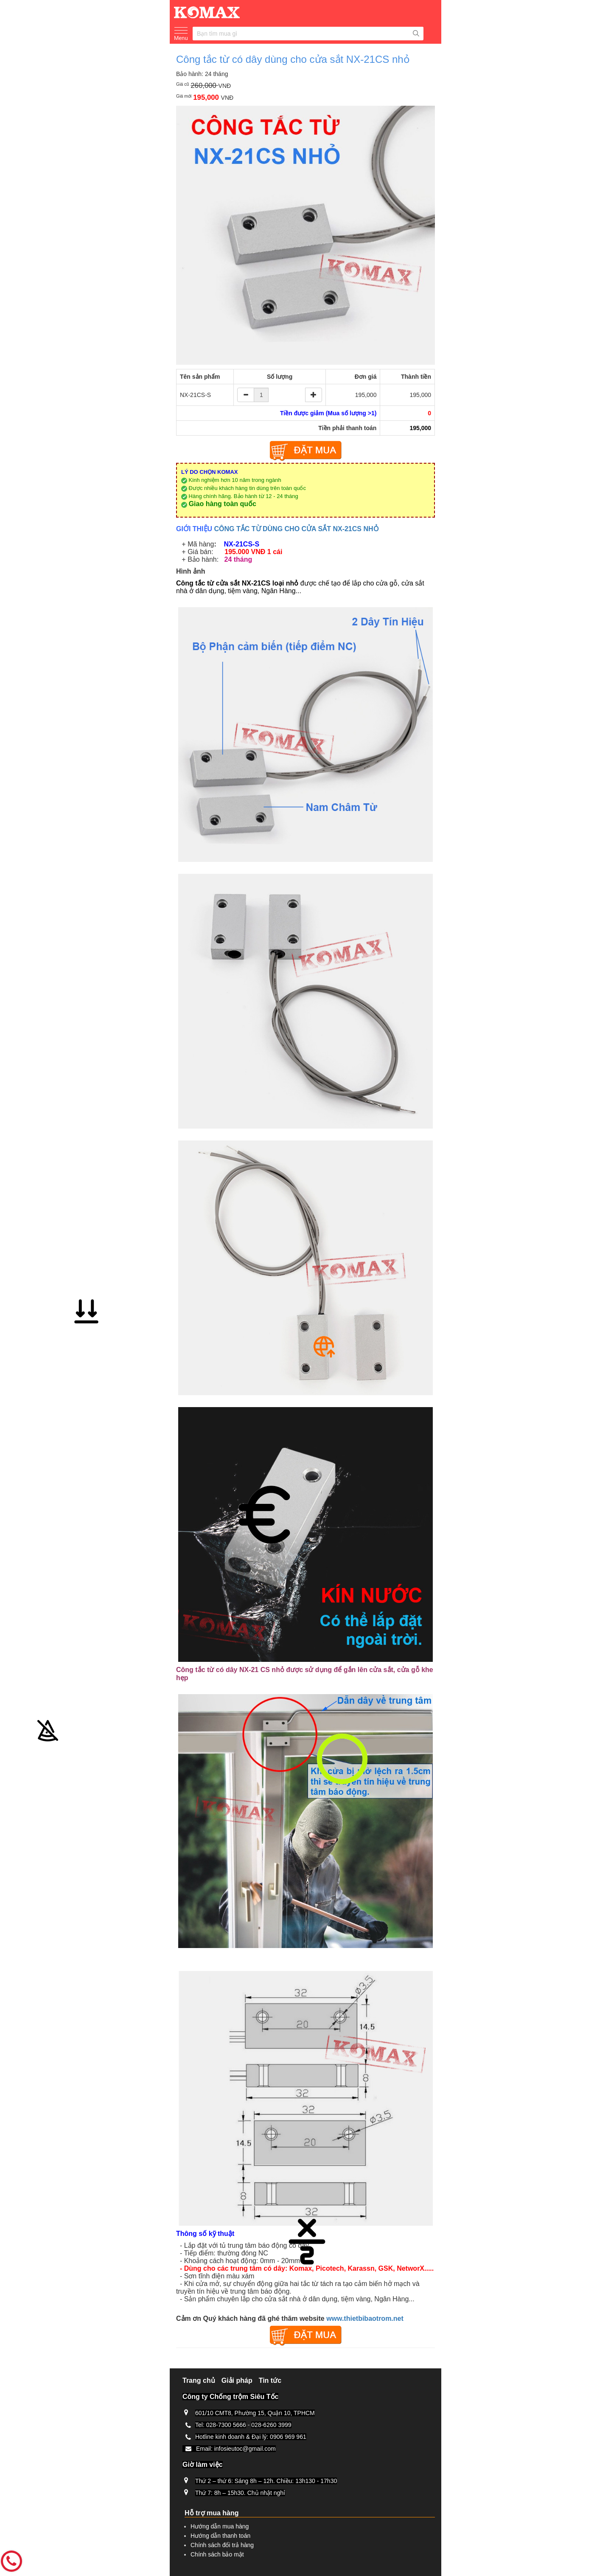  What do you see at coordinates (48, 1730) in the screenshot?
I see `indicates pizza is unavailable or sold out` at bounding box center [48, 1730].